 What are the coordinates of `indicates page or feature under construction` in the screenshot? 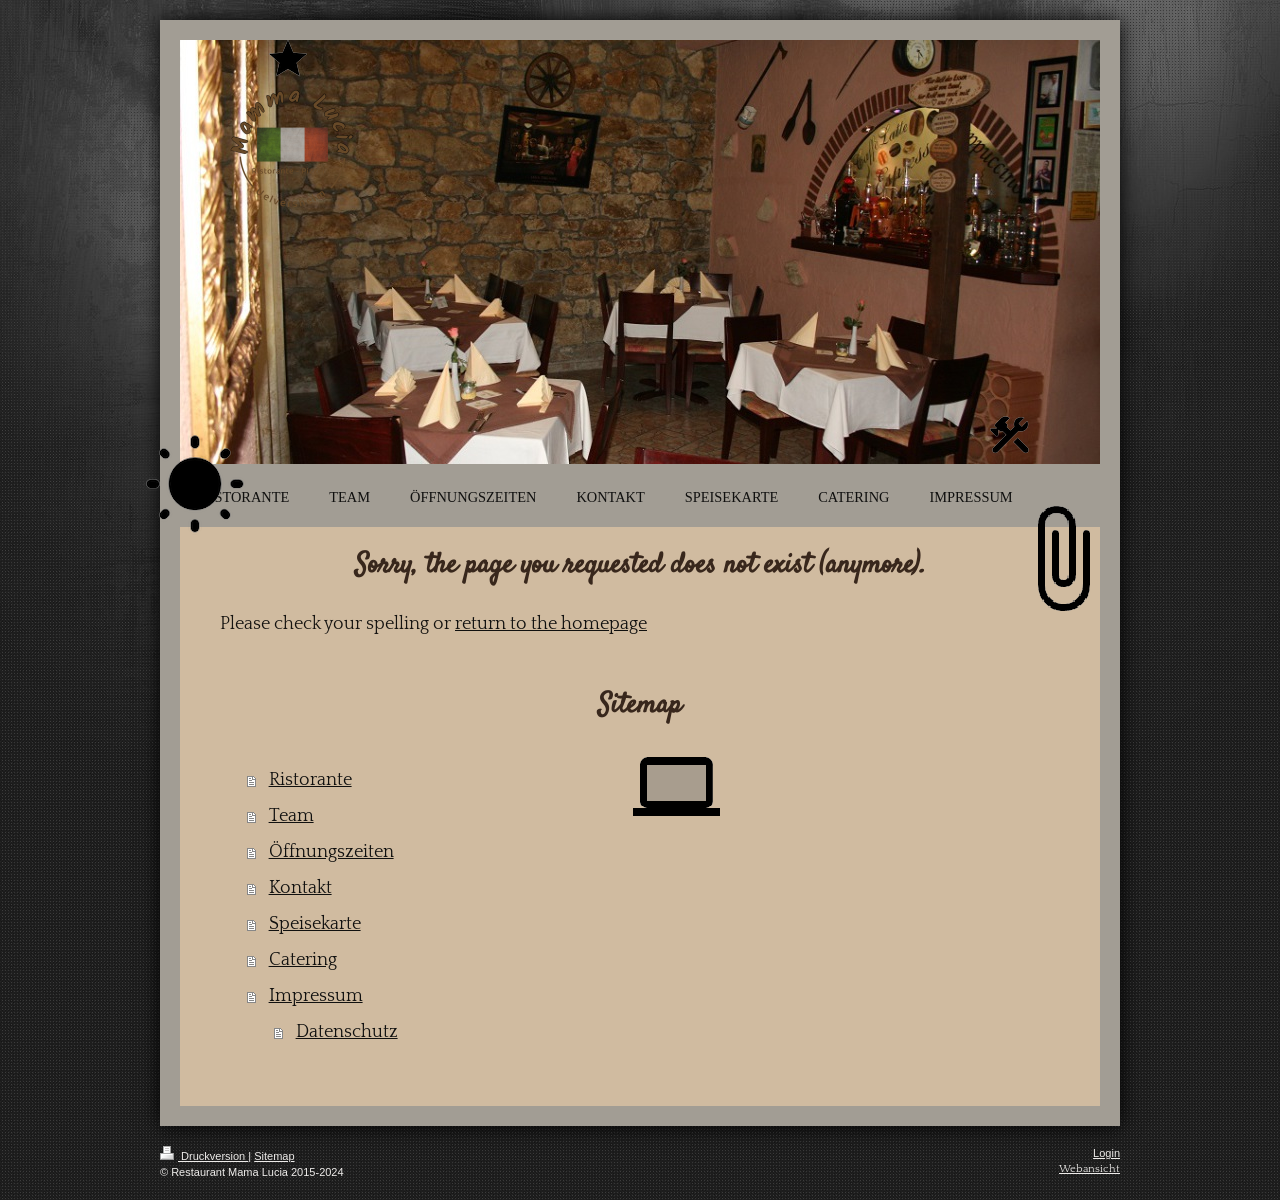 It's located at (1009, 435).